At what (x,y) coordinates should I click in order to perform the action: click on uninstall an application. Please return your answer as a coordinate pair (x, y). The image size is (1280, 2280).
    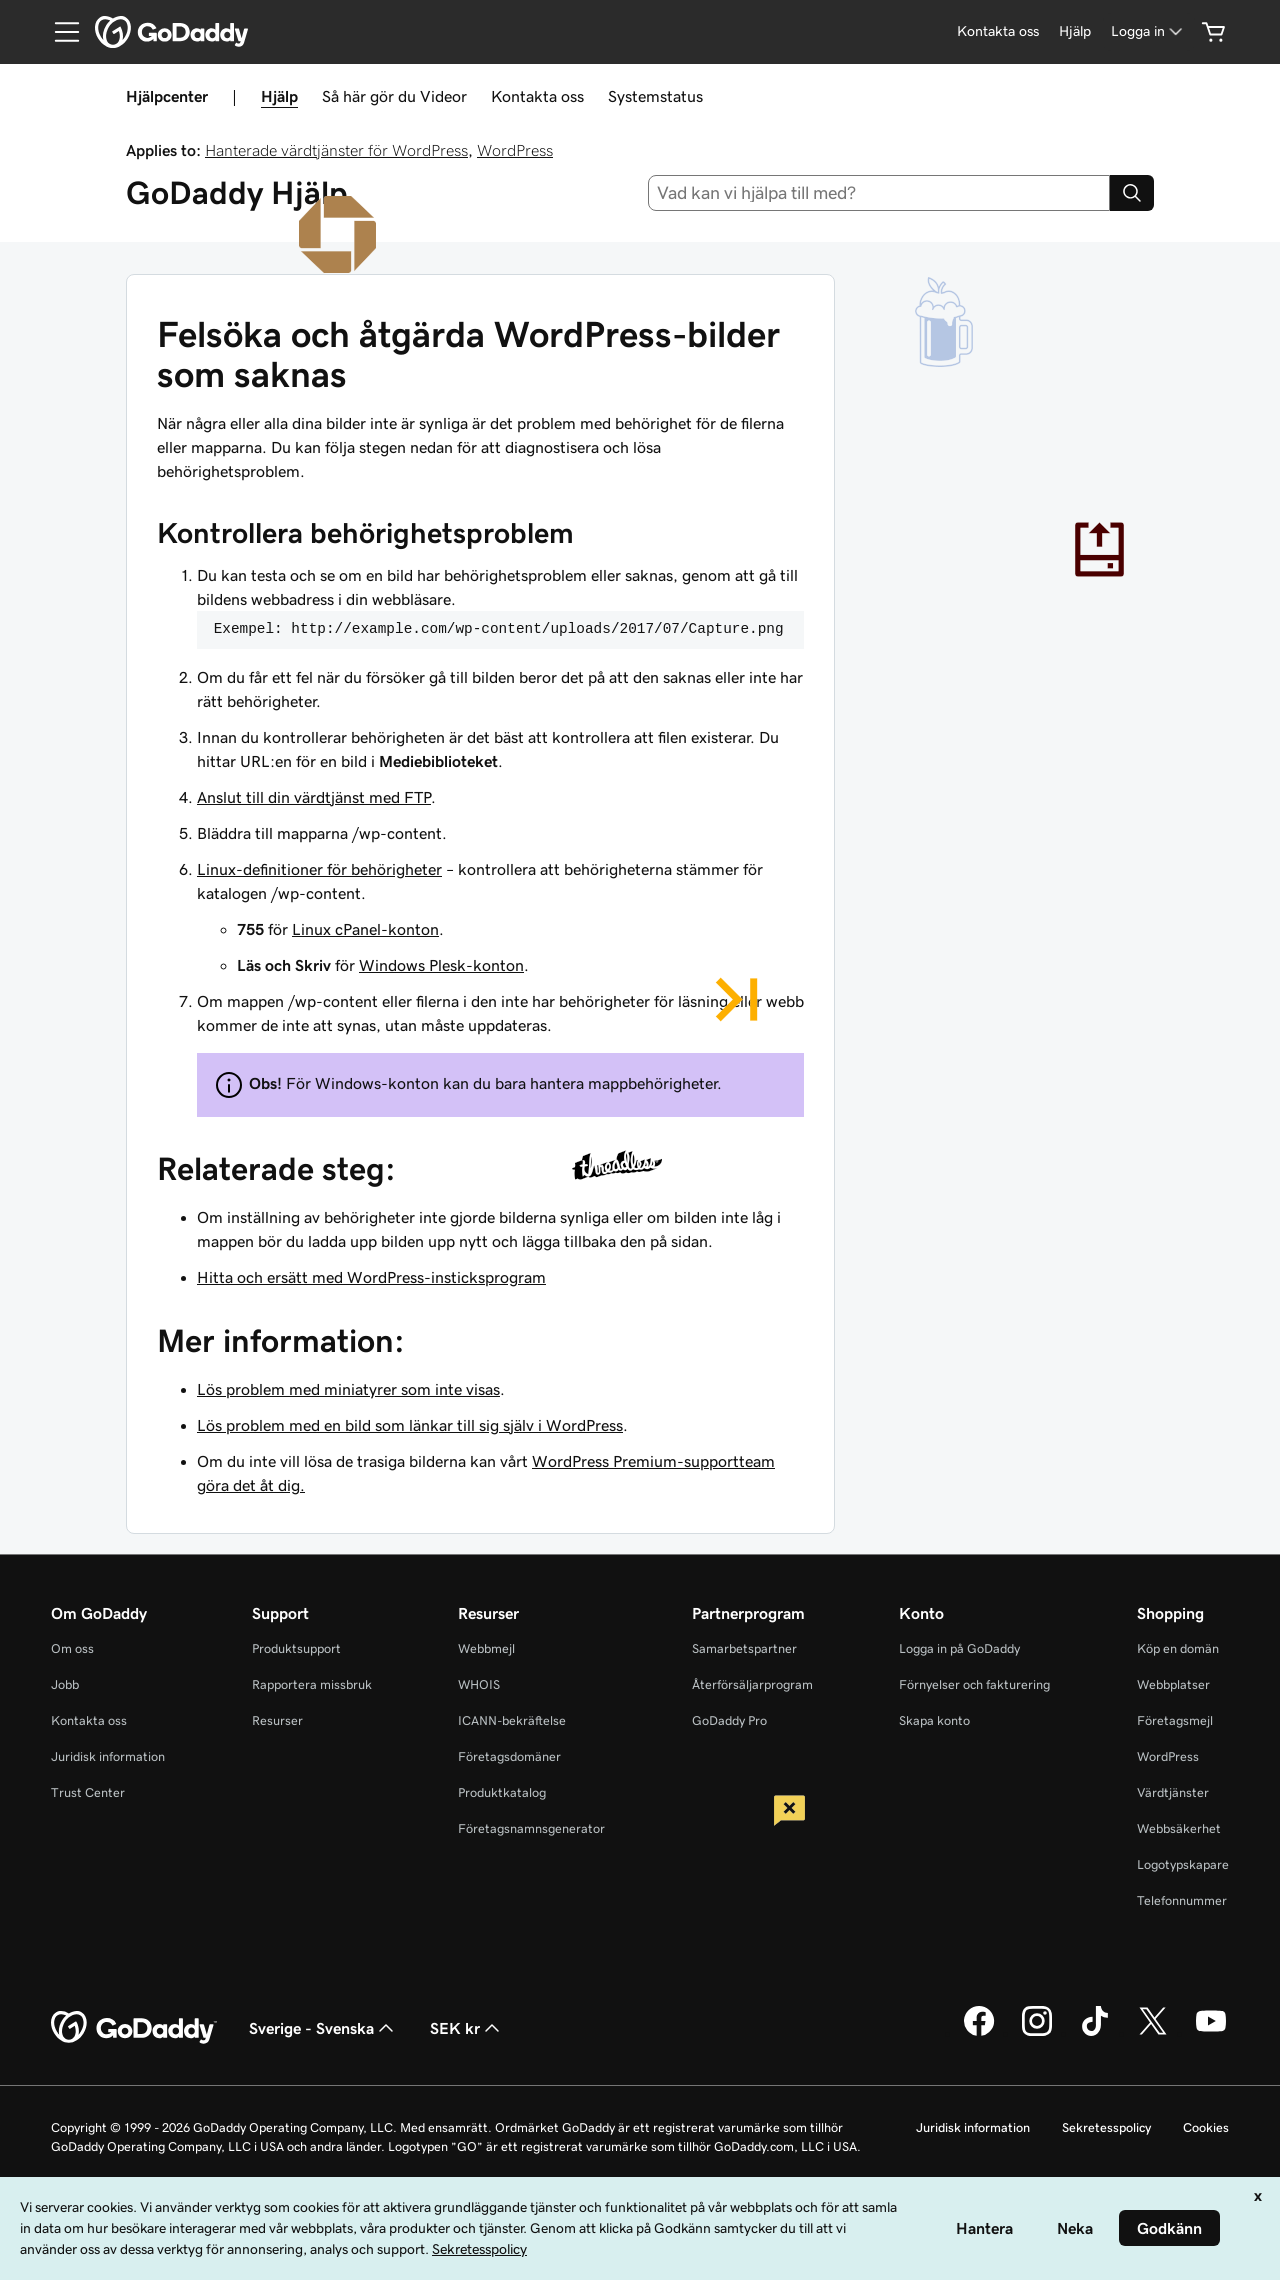
    Looking at the image, I should click on (1099, 549).